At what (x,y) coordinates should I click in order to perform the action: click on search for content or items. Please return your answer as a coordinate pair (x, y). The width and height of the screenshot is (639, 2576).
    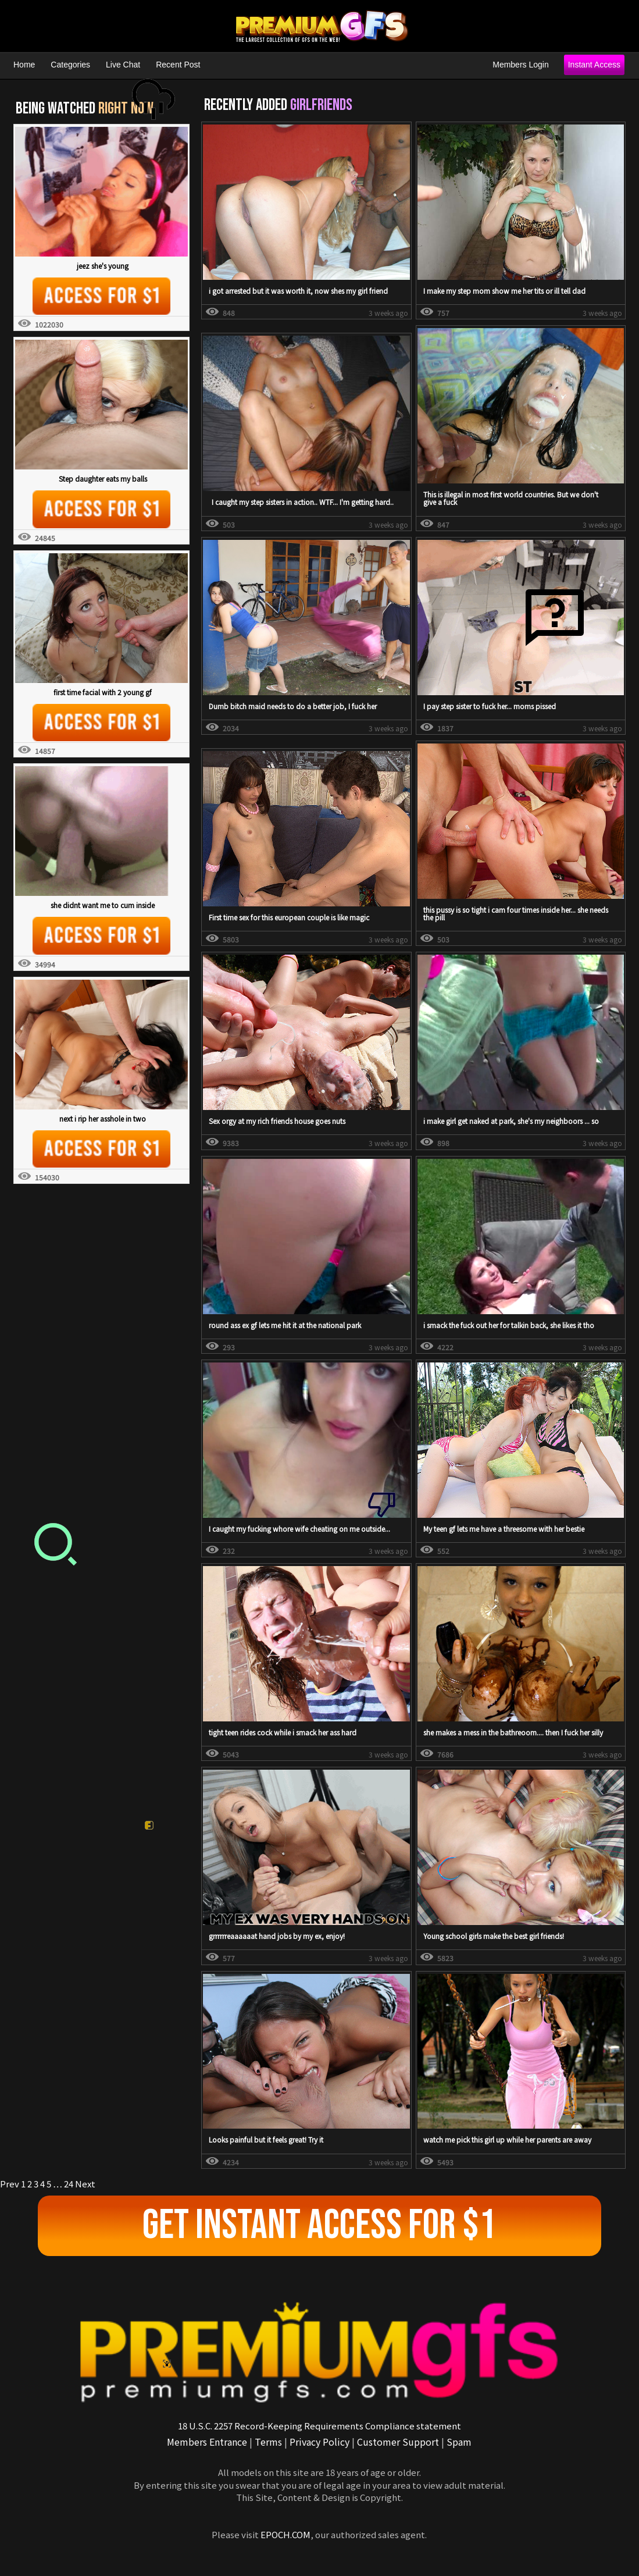
    Looking at the image, I should click on (55, 1544).